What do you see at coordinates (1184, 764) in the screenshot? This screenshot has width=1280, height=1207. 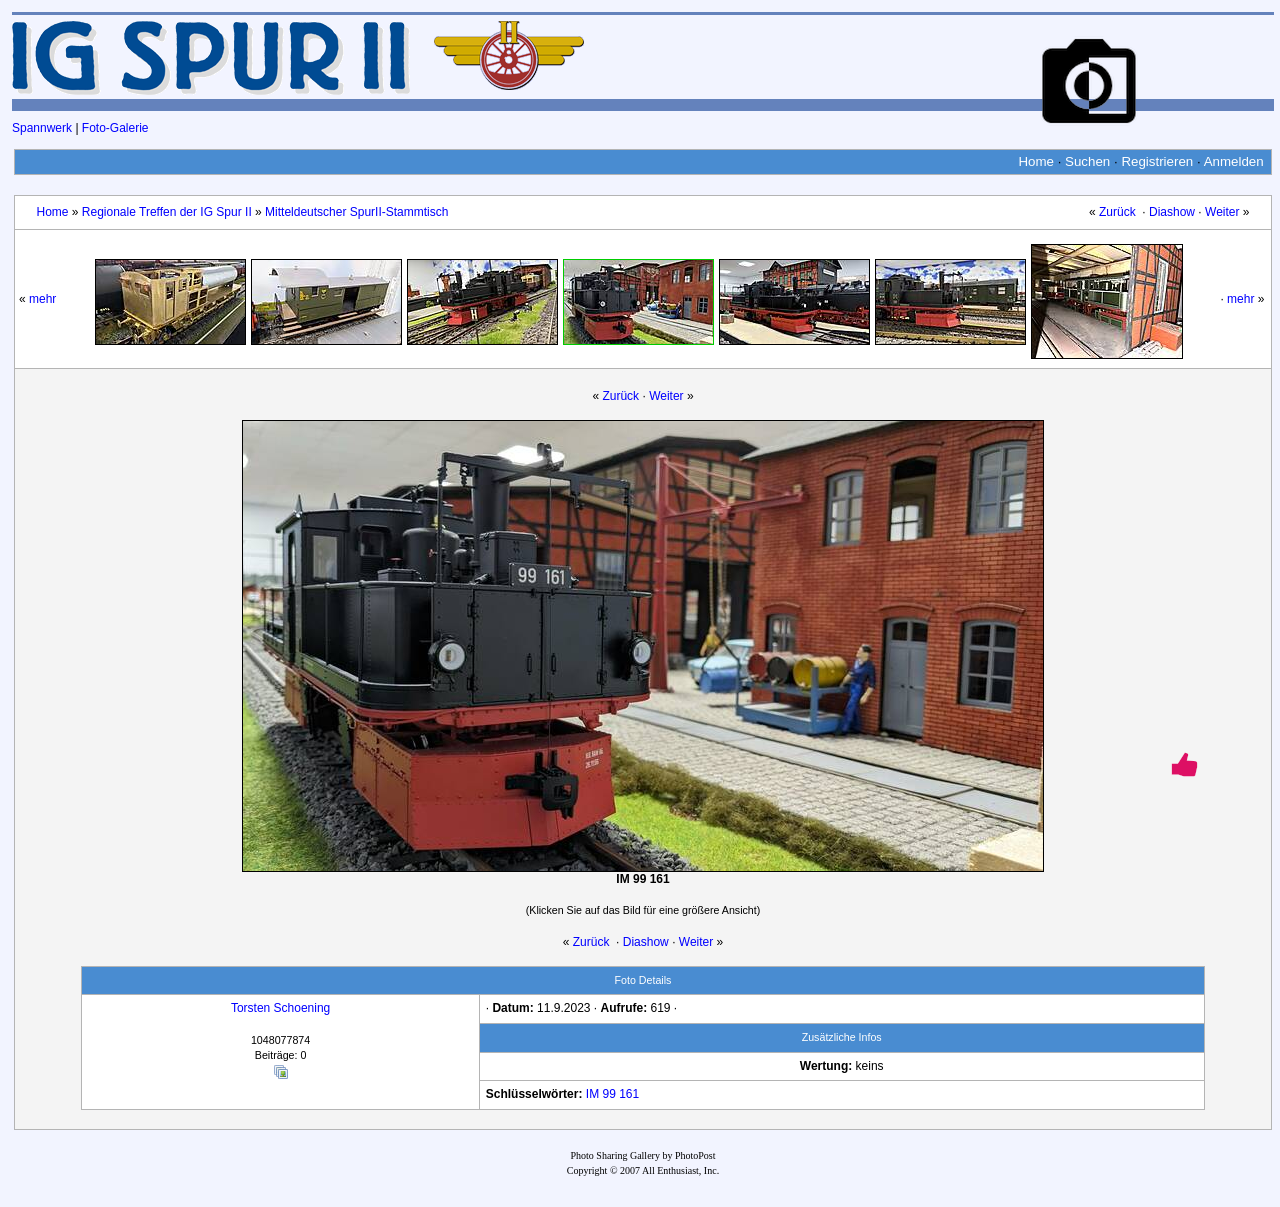 I see `like or upvote content` at bounding box center [1184, 764].